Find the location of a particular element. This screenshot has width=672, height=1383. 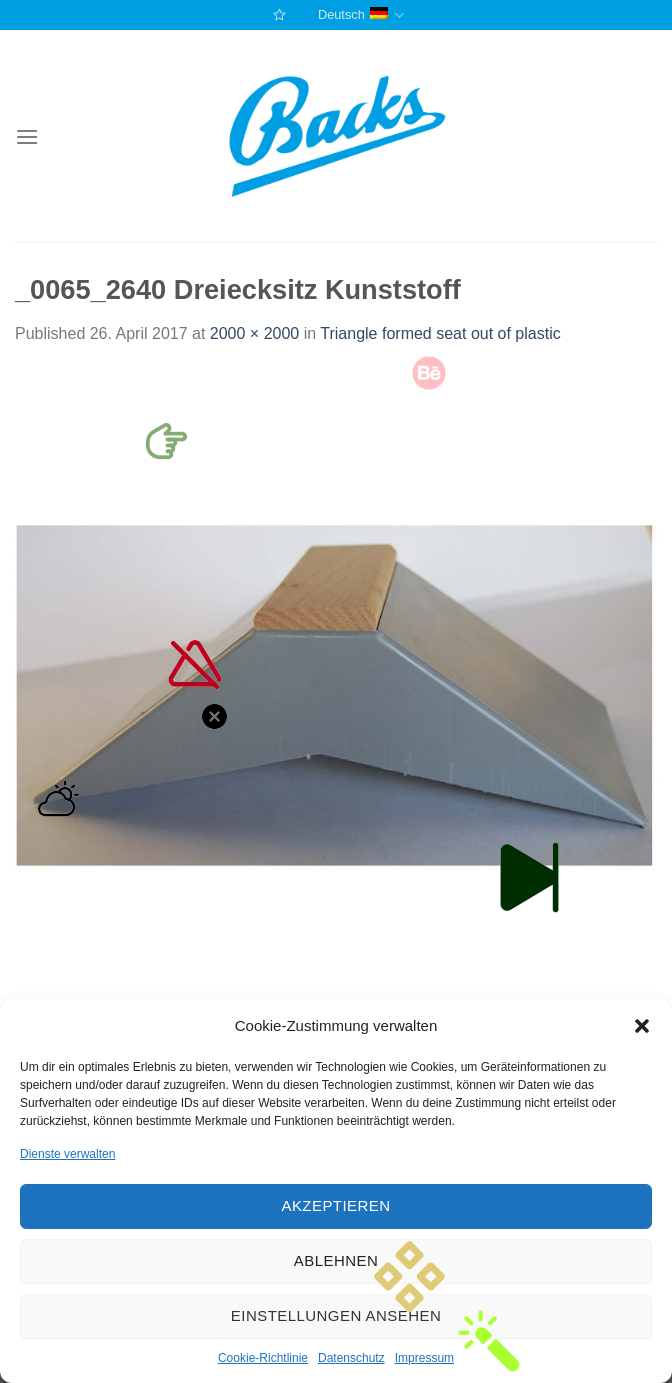

disabled warning or alert is located at coordinates (195, 665).